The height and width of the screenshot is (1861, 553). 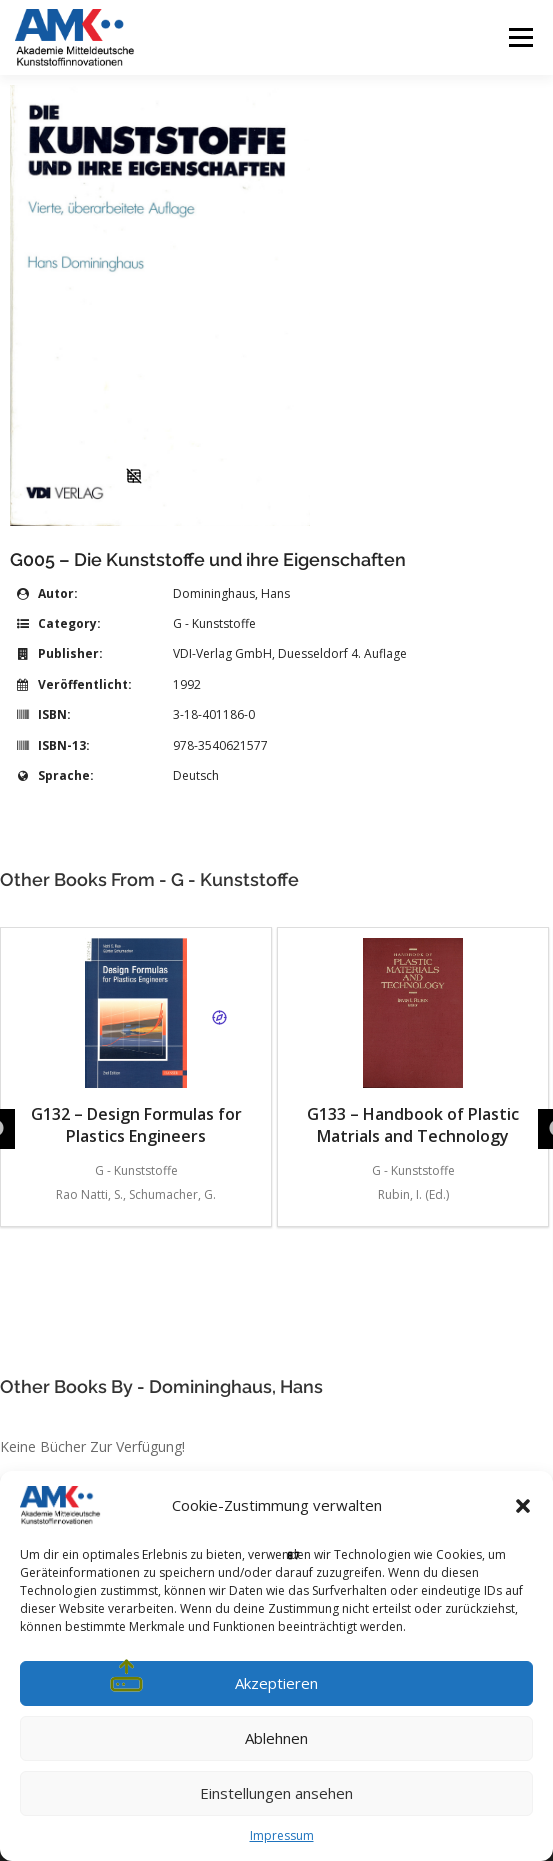 What do you see at coordinates (126, 1675) in the screenshot?
I see `upload files to local storage or drive` at bounding box center [126, 1675].